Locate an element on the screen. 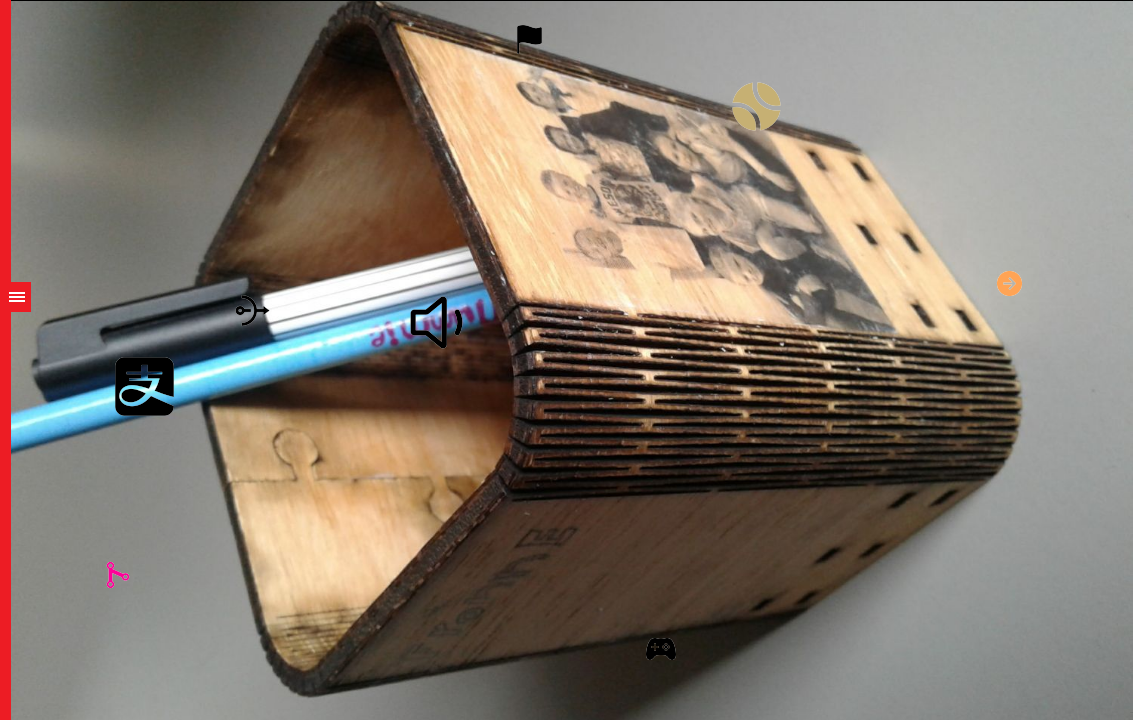  merge branches in version control is located at coordinates (118, 575).